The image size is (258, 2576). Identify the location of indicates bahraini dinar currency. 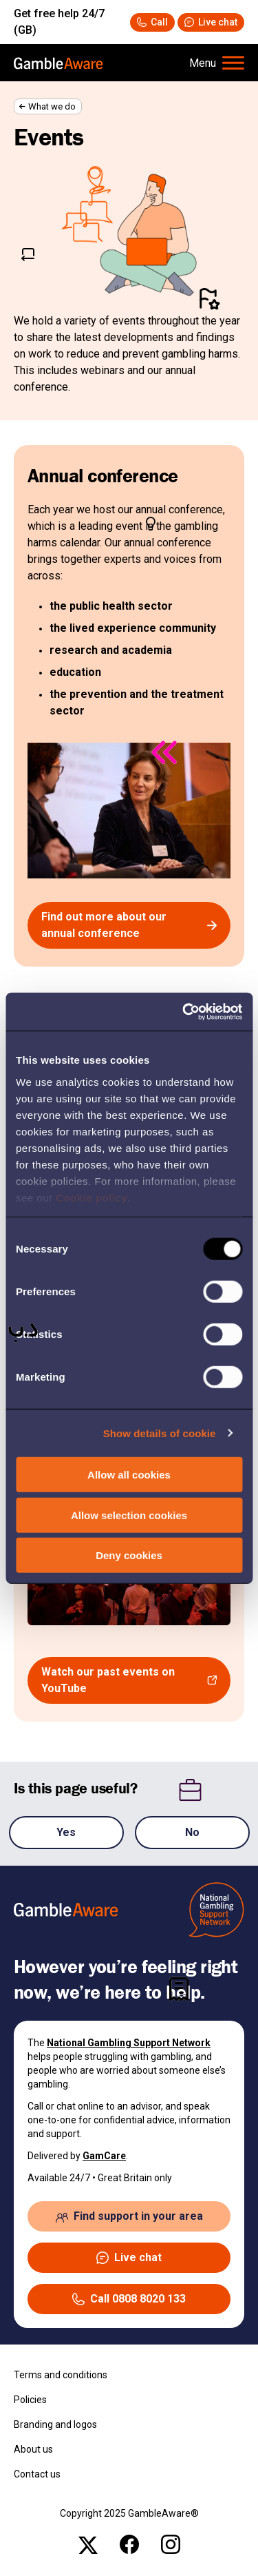
(23, 1330).